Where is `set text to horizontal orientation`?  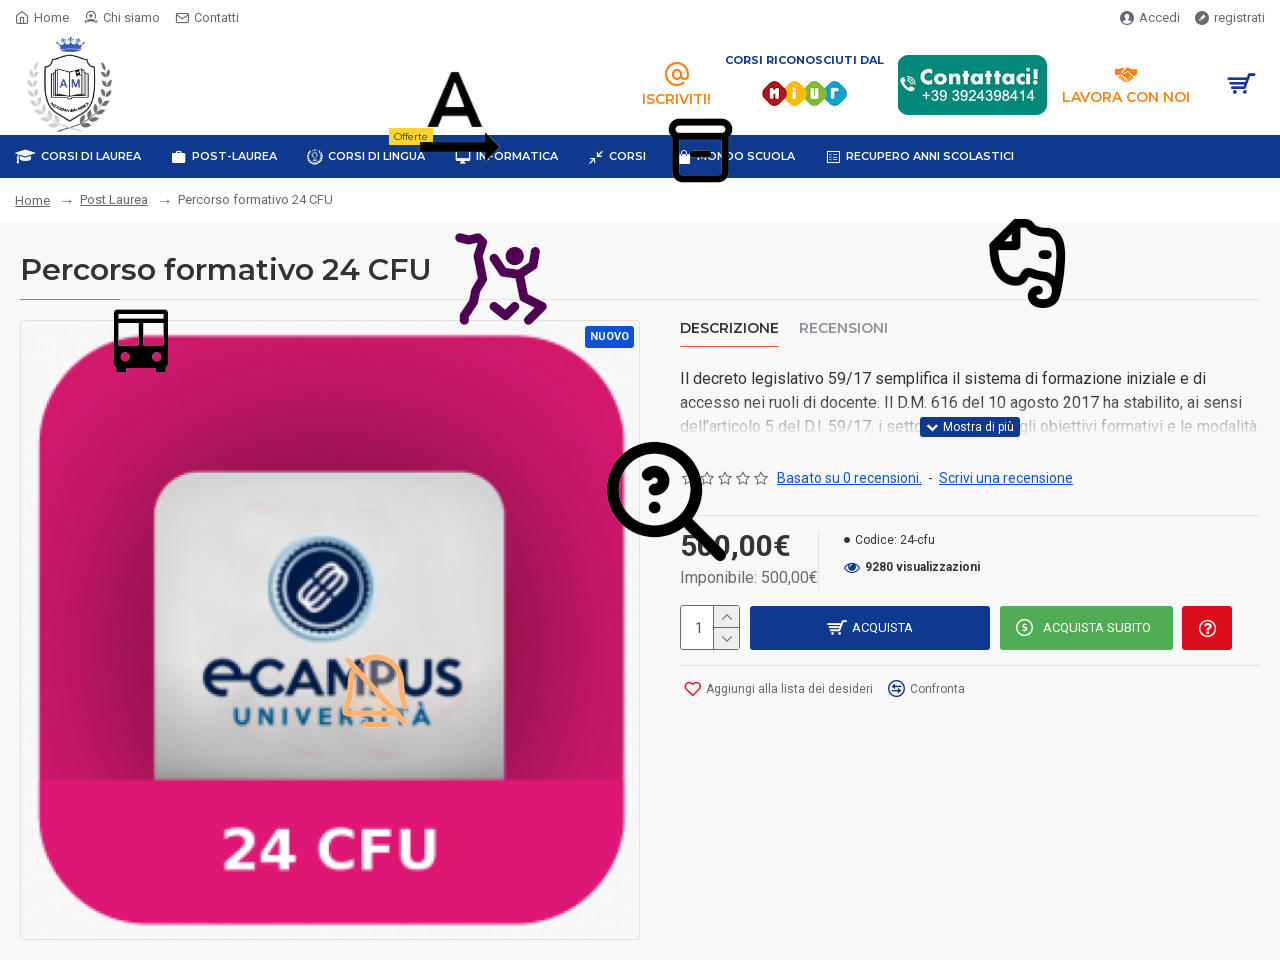 set text to horizontal orientation is located at coordinates (455, 117).